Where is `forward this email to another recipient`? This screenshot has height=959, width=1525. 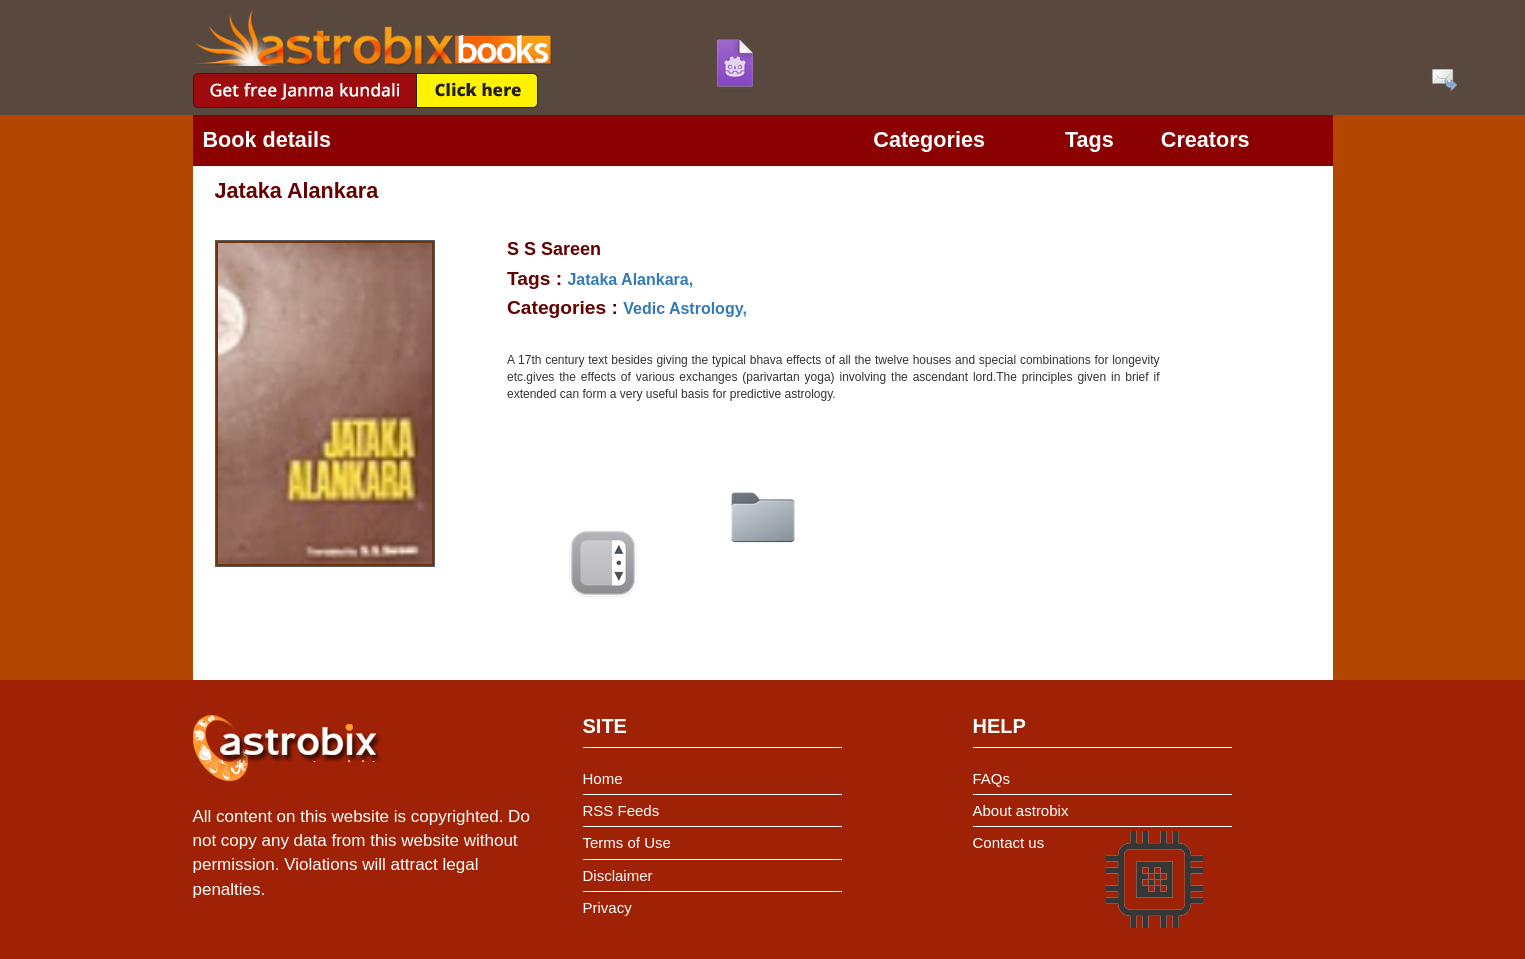
forward this email to another recipient is located at coordinates (1443, 77).